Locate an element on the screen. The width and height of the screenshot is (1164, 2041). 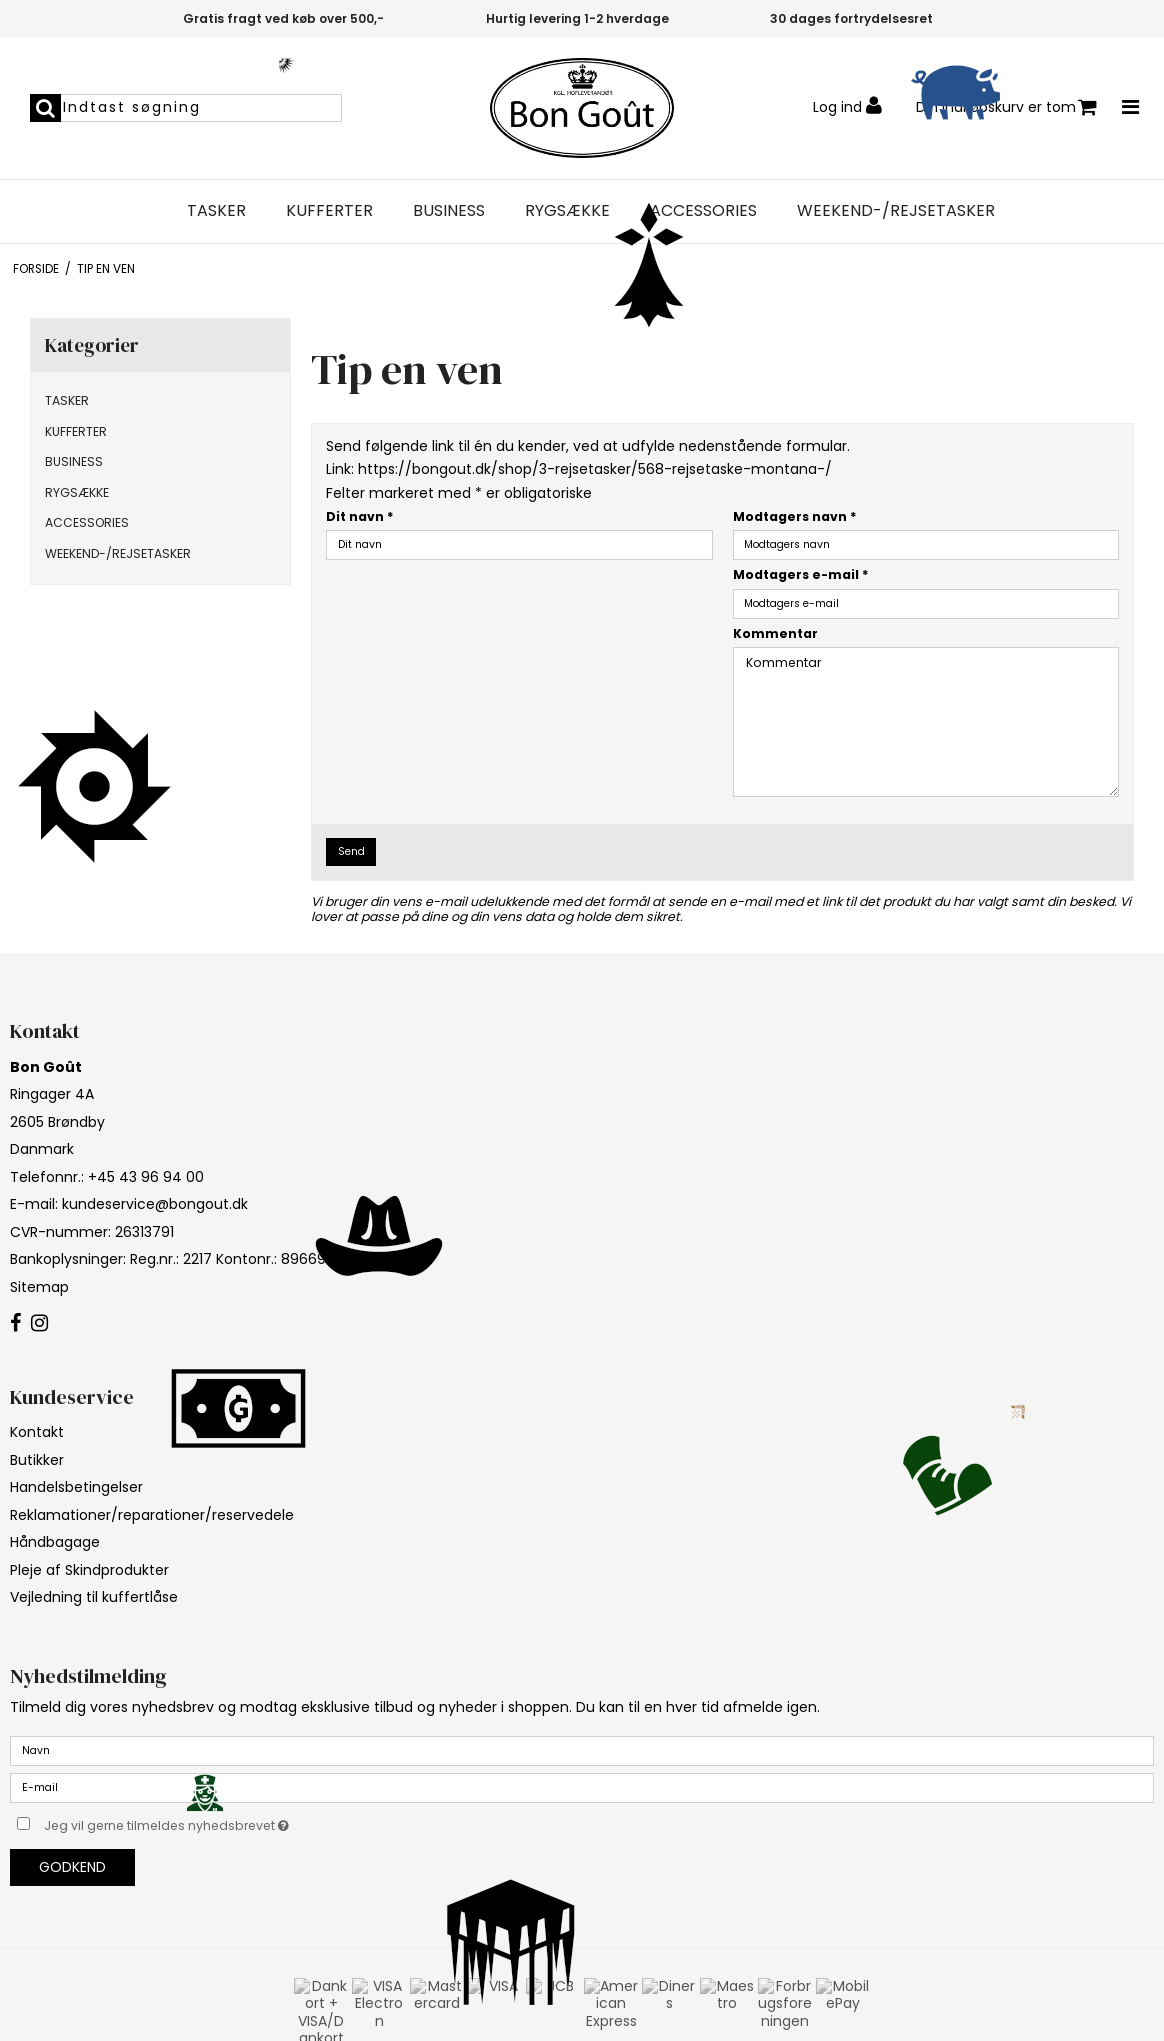
heraldic ermine symbol used in coat of arms or crest designs is located at coordinates (649, 265).